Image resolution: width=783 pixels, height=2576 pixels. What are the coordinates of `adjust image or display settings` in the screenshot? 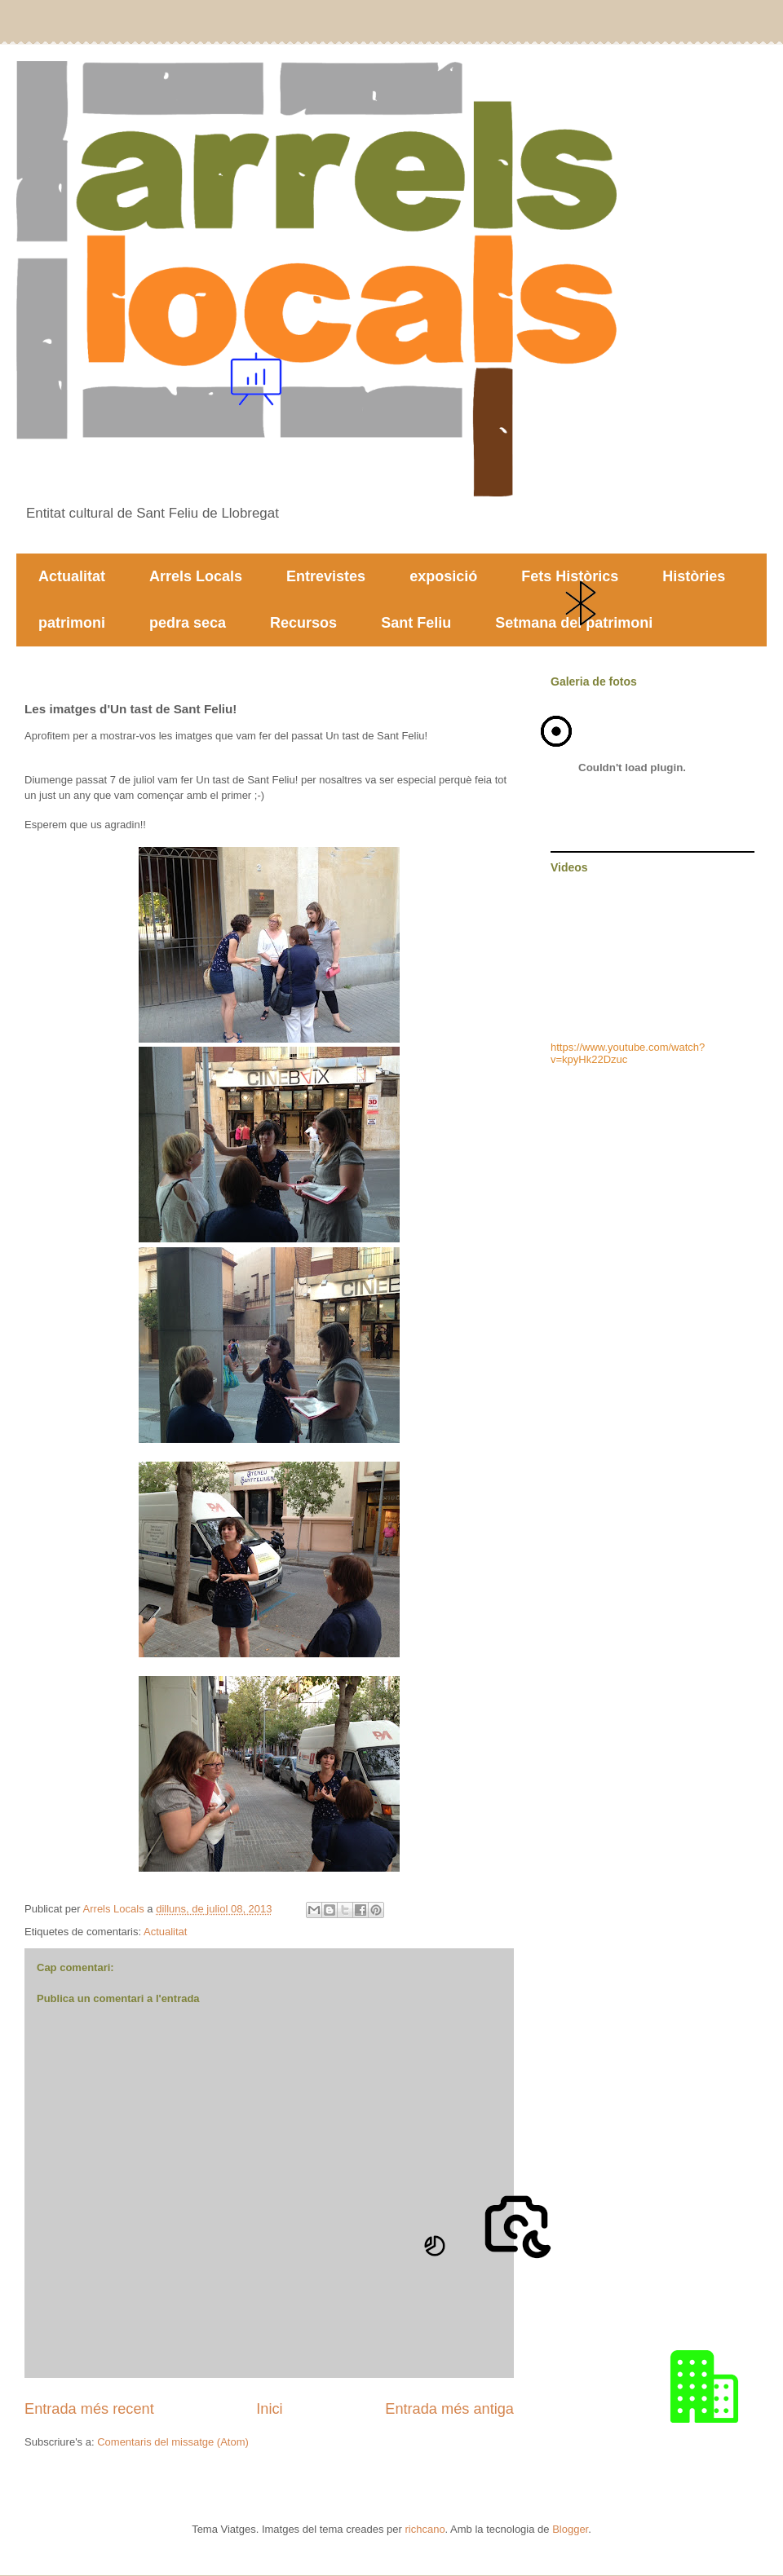 It's located at (556, 731).